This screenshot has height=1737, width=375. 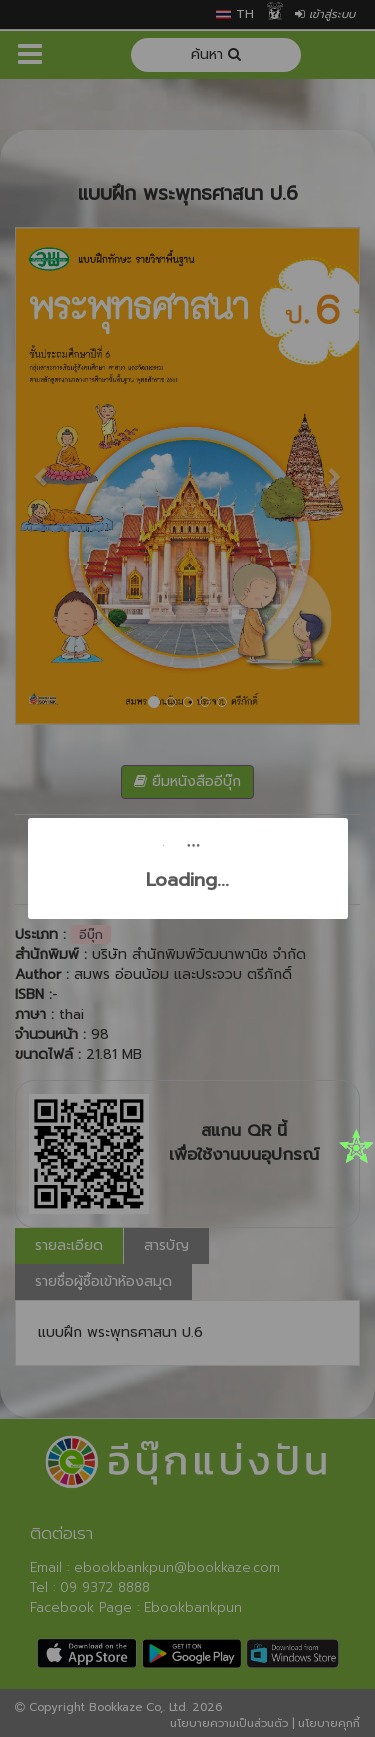 What do you see at coordinates (356, 1146) in the screenshot?
I see `level up or rank promotion indicator` at bounding box center [356, 1146].